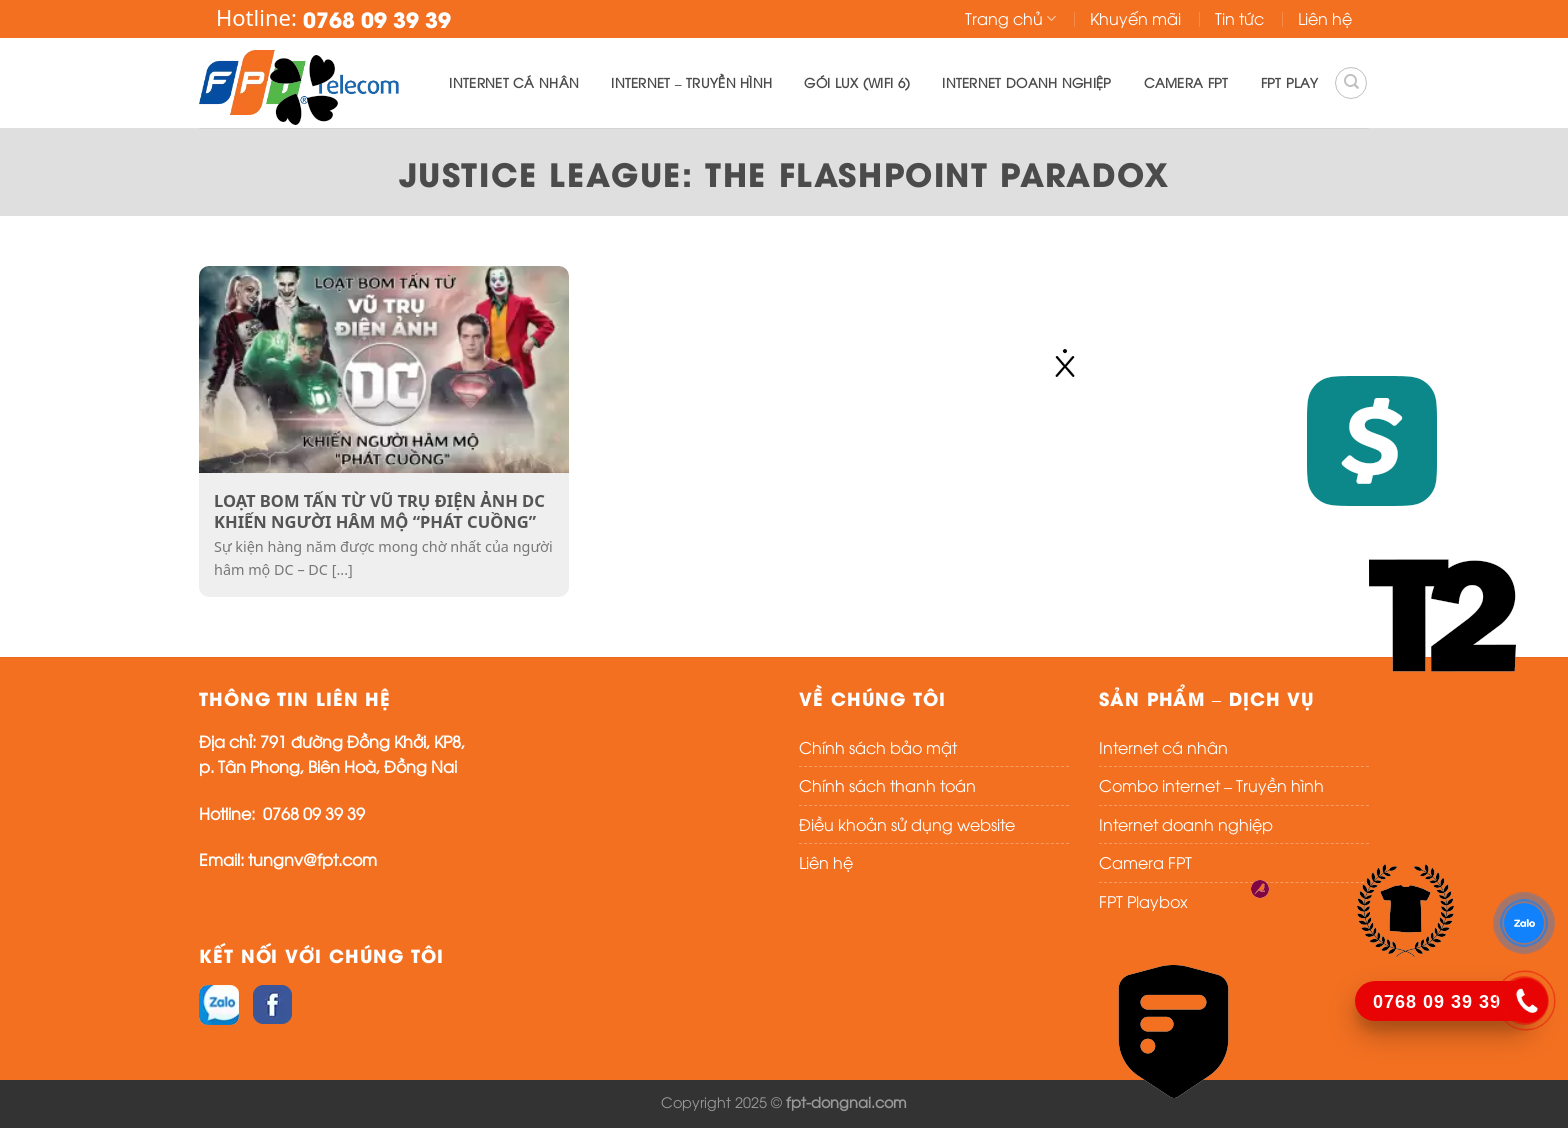 Image resolution: width=1568 pixels, height=1128 pixels. Describe the element at coordinates (304, 90) in the screenshot. I see `4chan logo` at that location.